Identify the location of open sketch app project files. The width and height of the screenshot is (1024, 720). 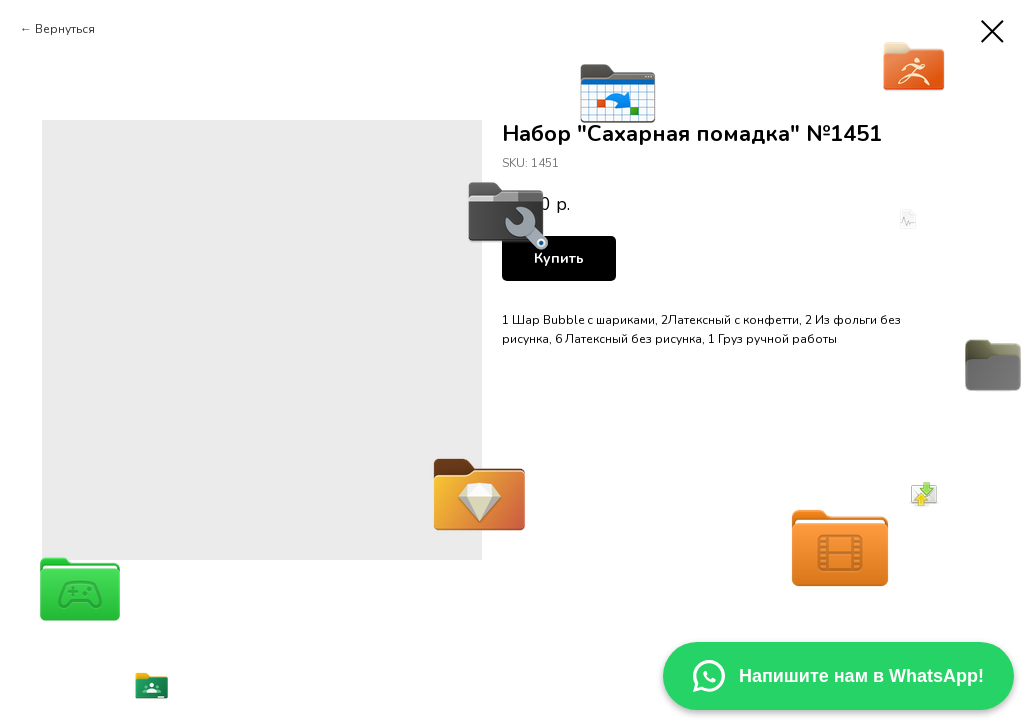
(479, 497).